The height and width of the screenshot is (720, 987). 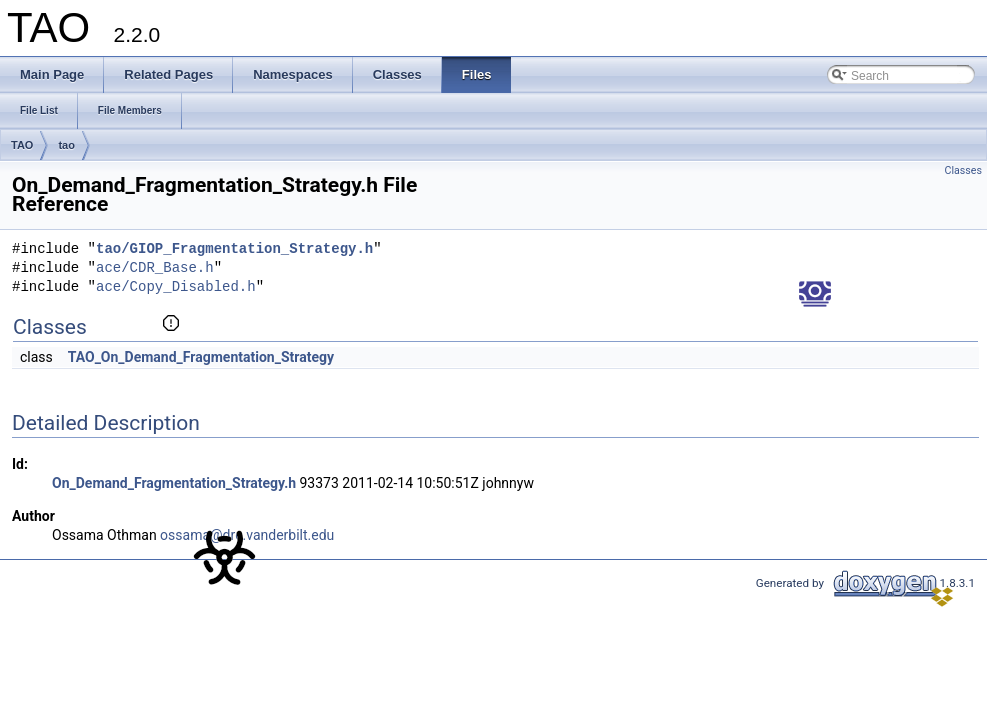 I want to click on indicates hazardous or dangerous content, so click(x=224, y=557).